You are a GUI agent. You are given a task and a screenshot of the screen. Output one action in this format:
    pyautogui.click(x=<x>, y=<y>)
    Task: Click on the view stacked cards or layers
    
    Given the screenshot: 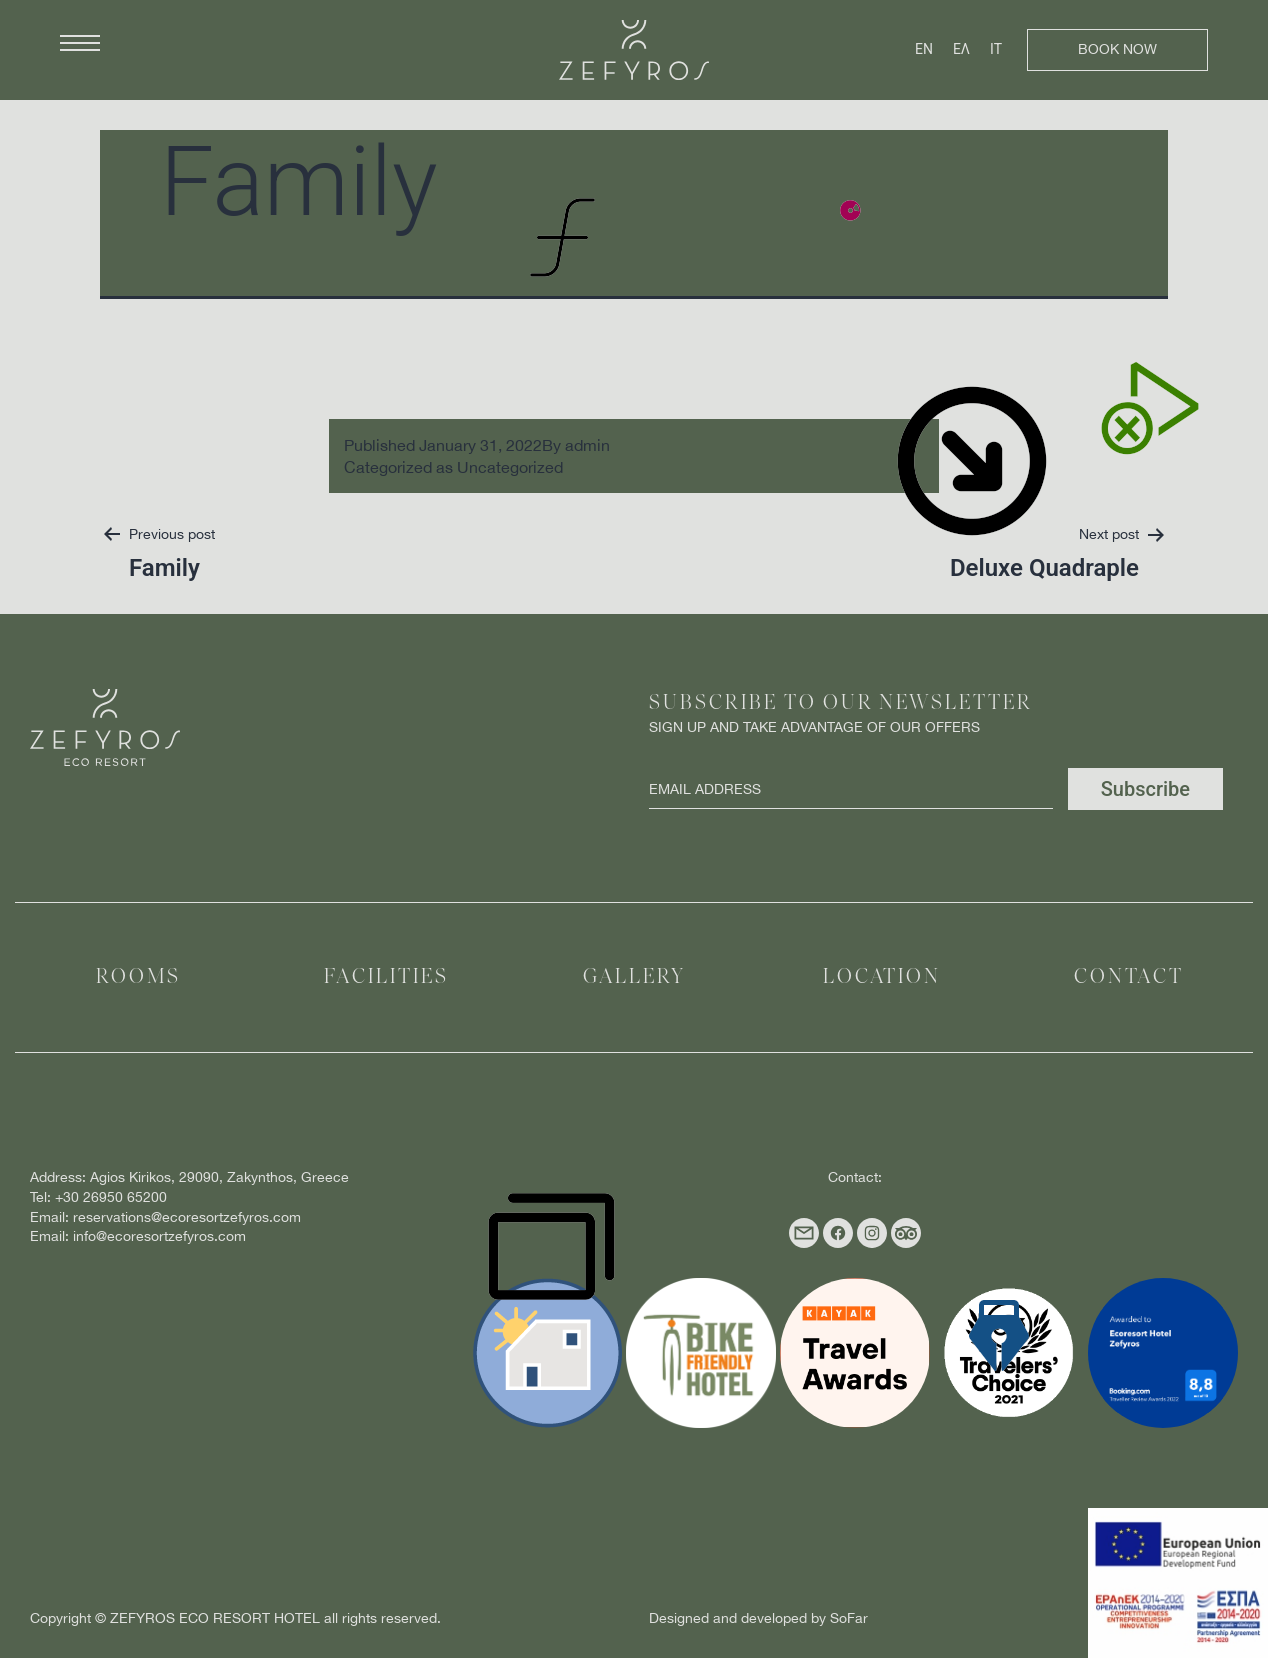 What is the action you would take?
    pyautogui.click(x=551, y=1246)
    